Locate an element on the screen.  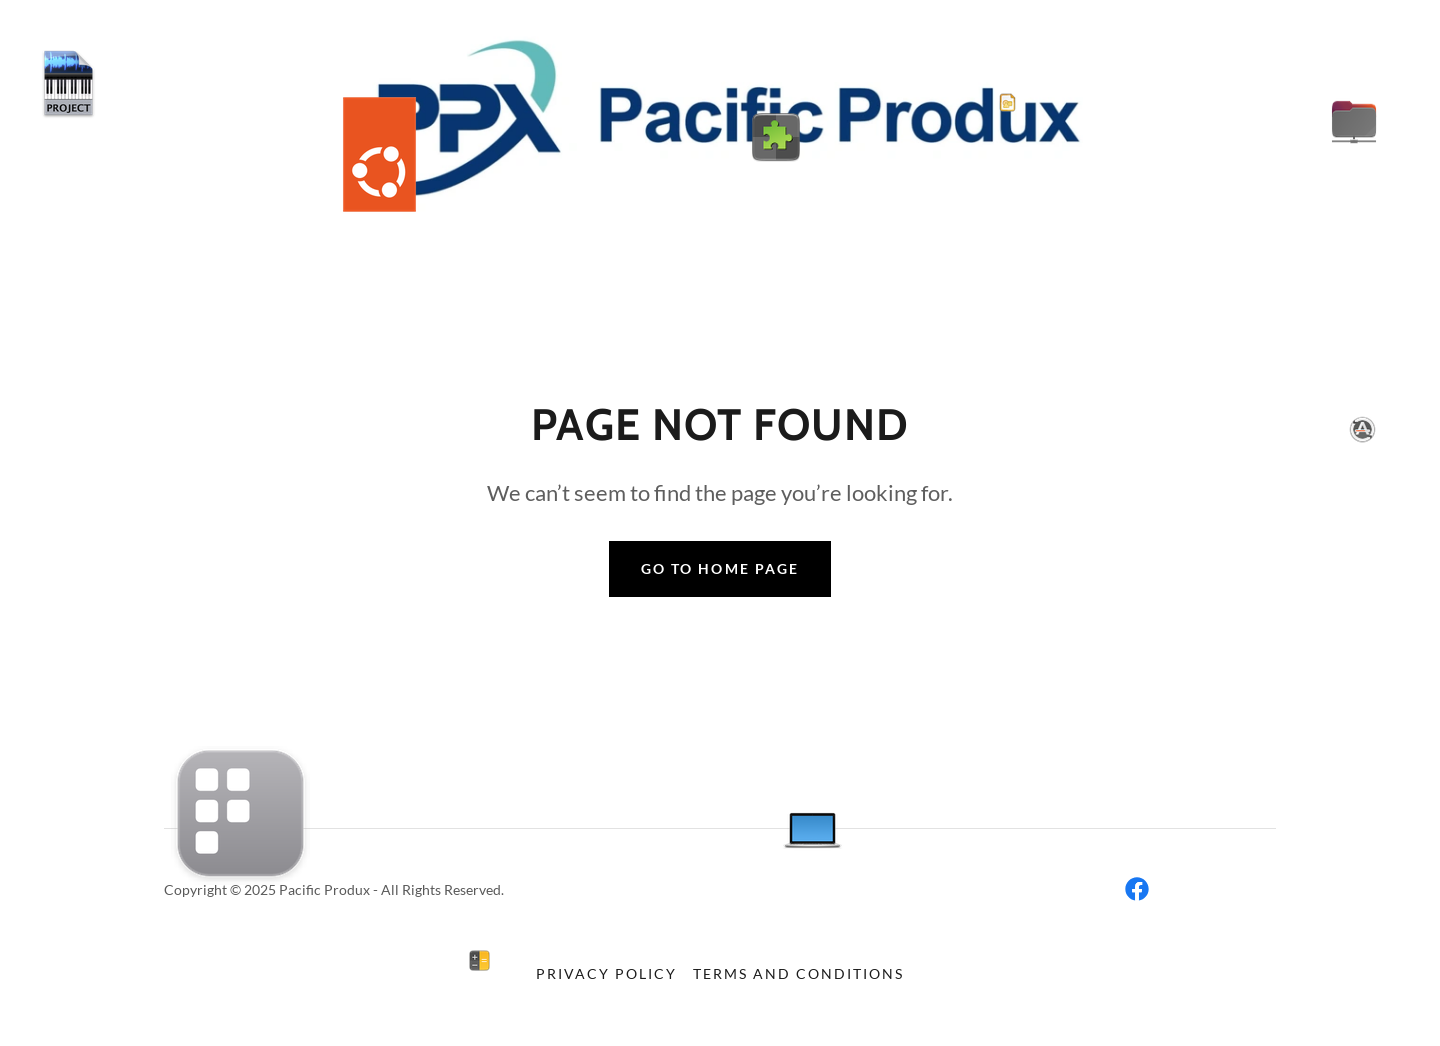
access a remote or network folder is located at coordinates (1354, 121).